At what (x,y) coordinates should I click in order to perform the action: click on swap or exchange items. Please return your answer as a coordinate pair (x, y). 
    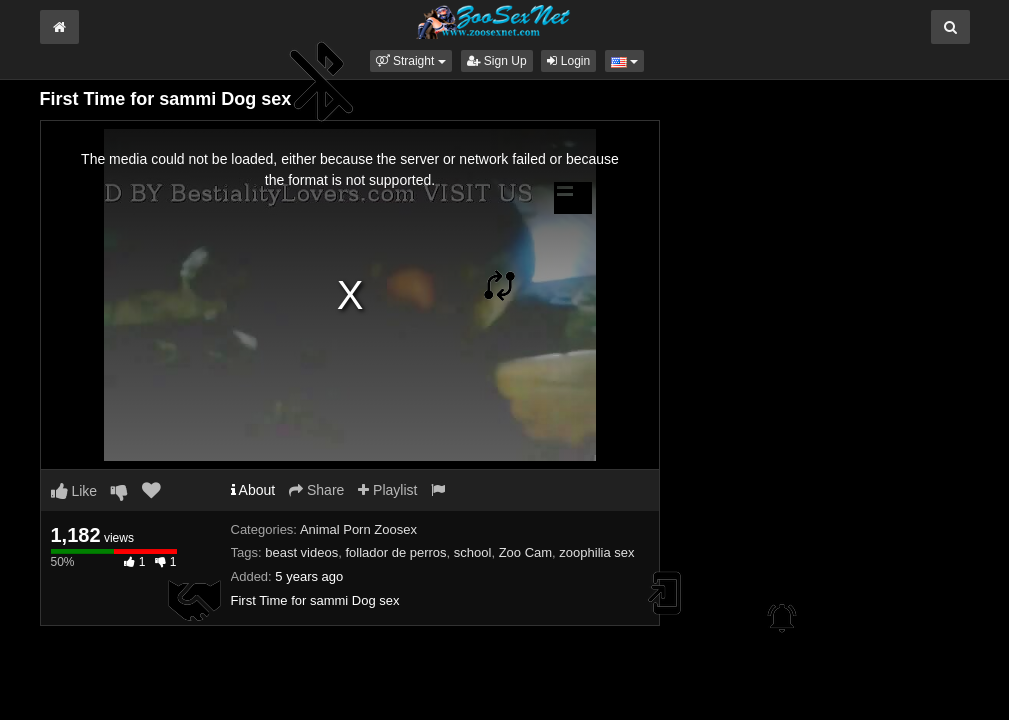
    Looking at the image, I should click on (499, 285).